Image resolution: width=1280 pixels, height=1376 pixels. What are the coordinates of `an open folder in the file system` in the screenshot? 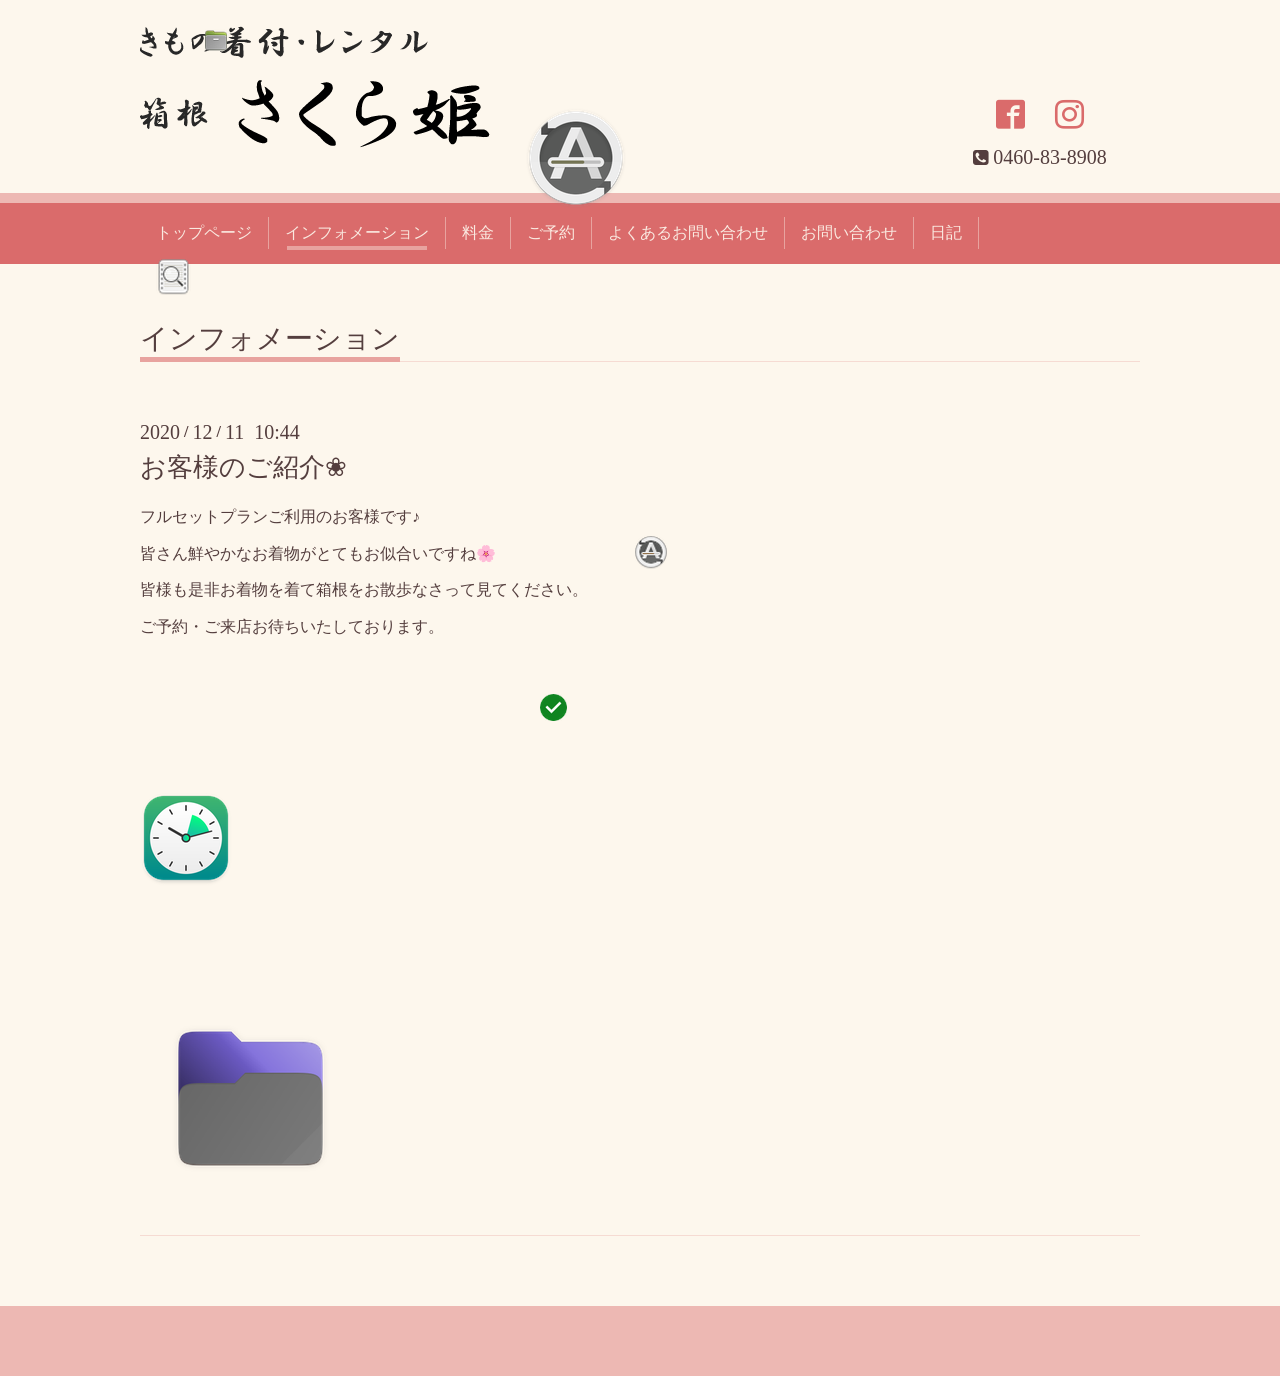 It's located at (250, 1098).